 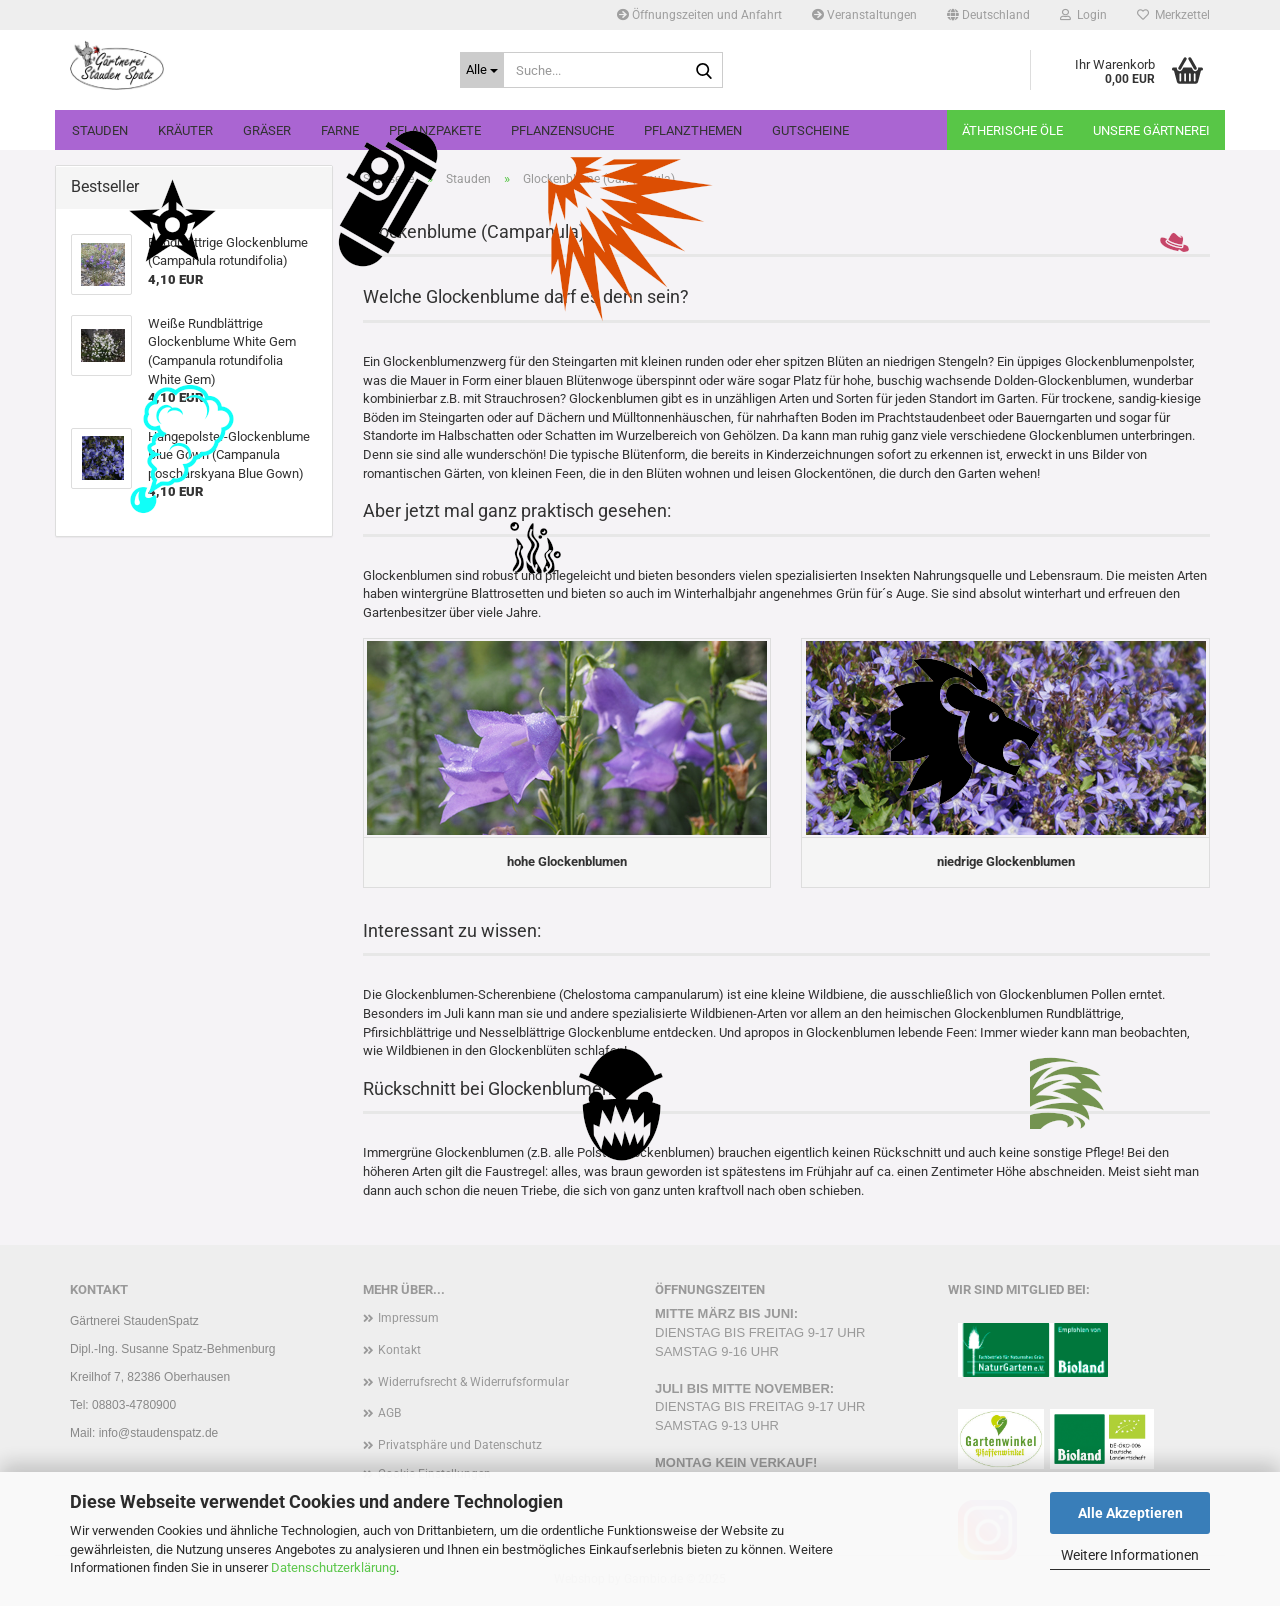 What do you see at coordinates (622, 1104) in the screenshot?
I see `select lizardman character or race` at bounding box center [622, 1104].